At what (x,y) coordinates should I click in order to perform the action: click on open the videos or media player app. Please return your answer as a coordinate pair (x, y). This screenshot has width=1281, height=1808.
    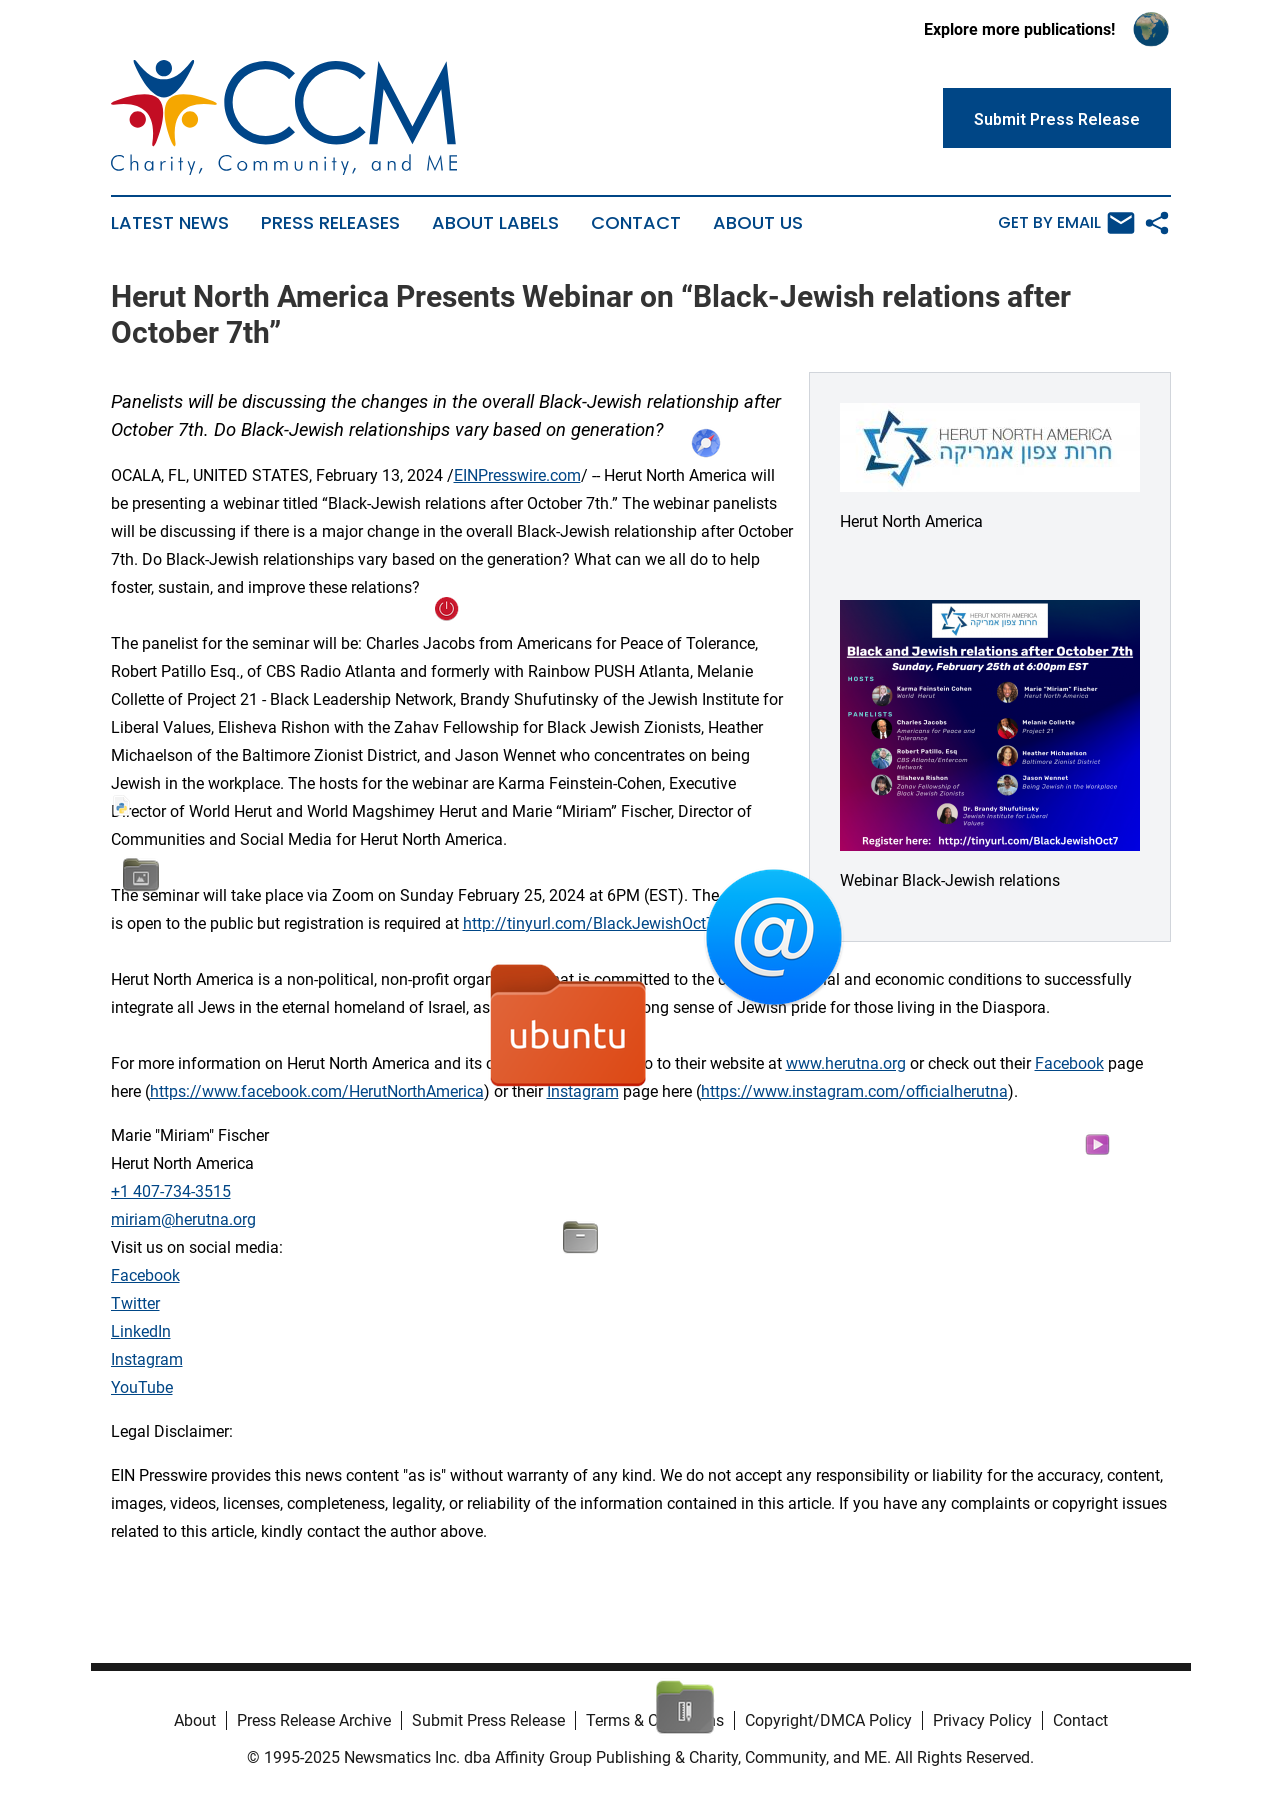
    Looking at the image, I should click on (1097, 1144).